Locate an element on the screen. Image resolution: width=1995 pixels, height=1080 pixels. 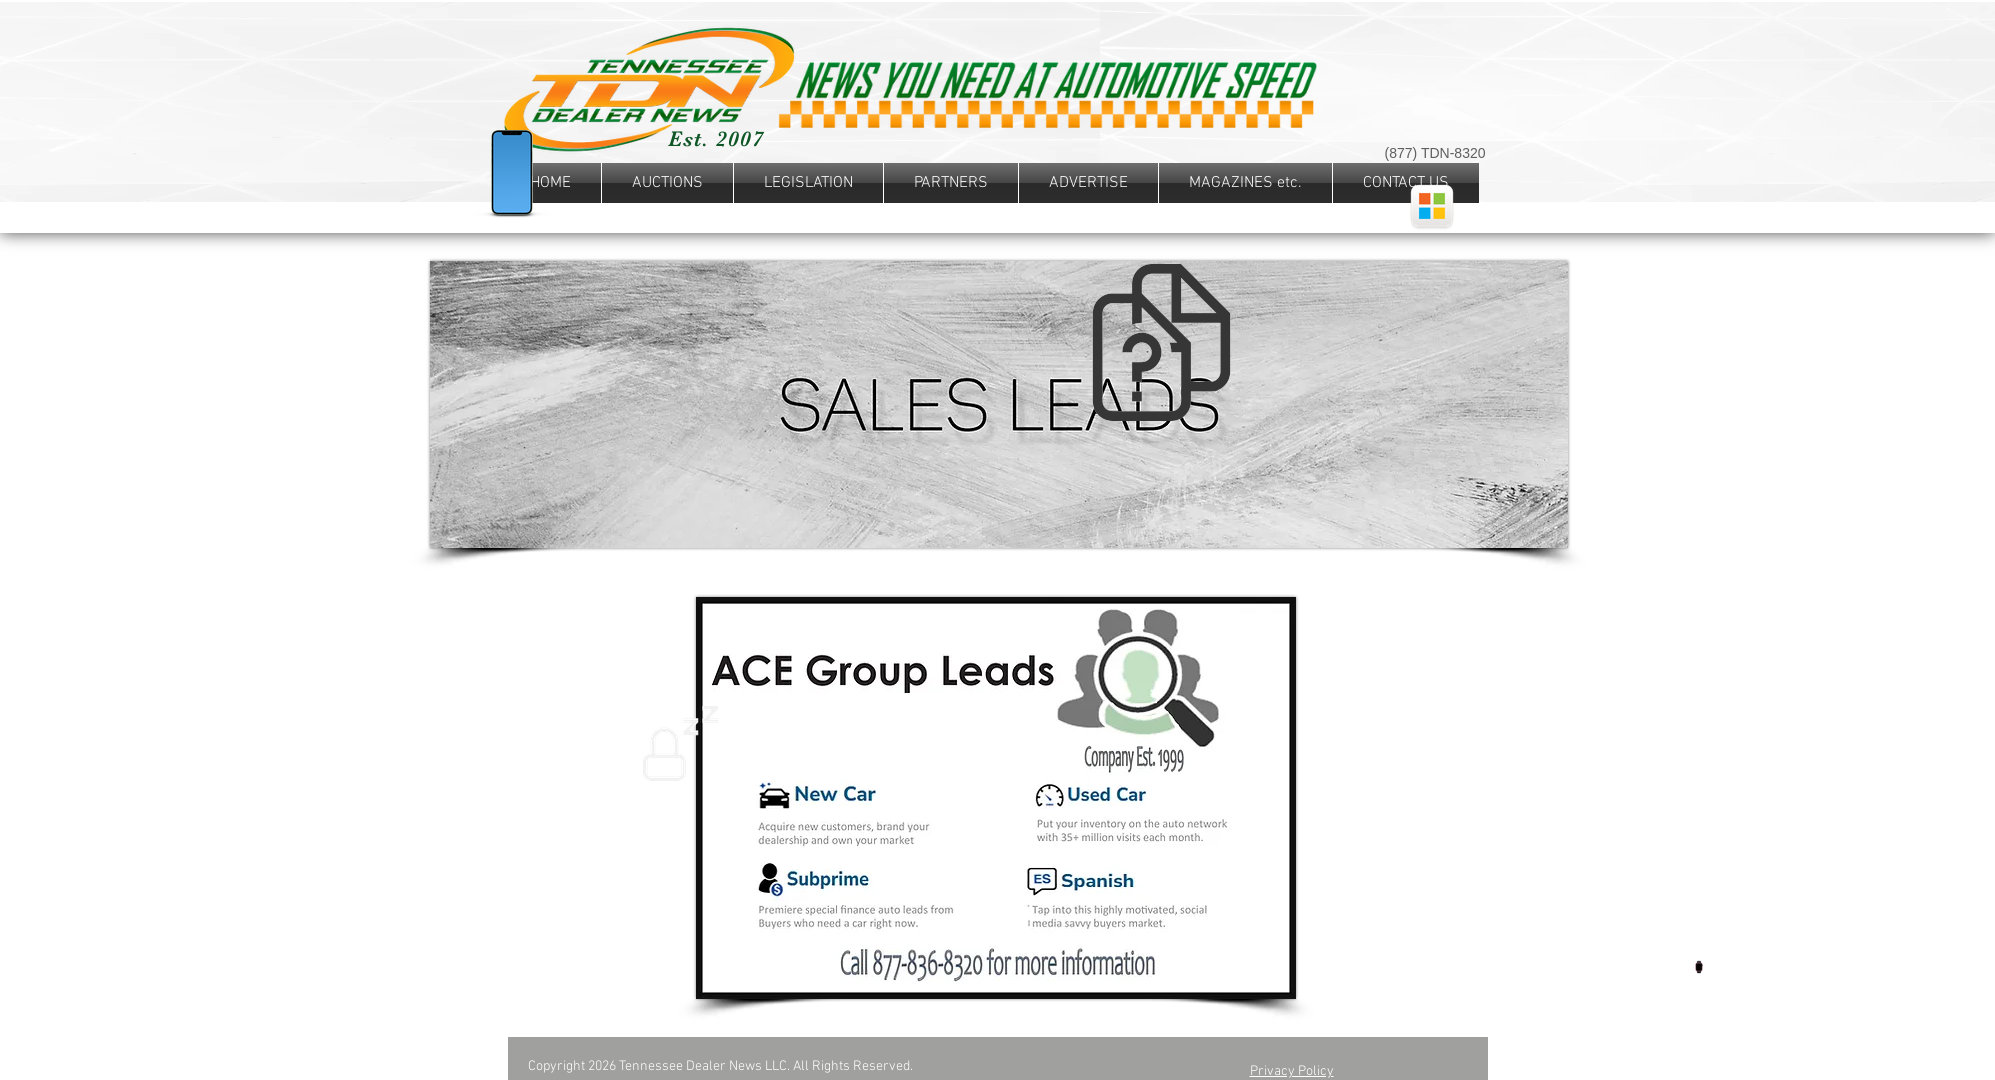
access frequently asked questions is located at coordinates (1161, 342).